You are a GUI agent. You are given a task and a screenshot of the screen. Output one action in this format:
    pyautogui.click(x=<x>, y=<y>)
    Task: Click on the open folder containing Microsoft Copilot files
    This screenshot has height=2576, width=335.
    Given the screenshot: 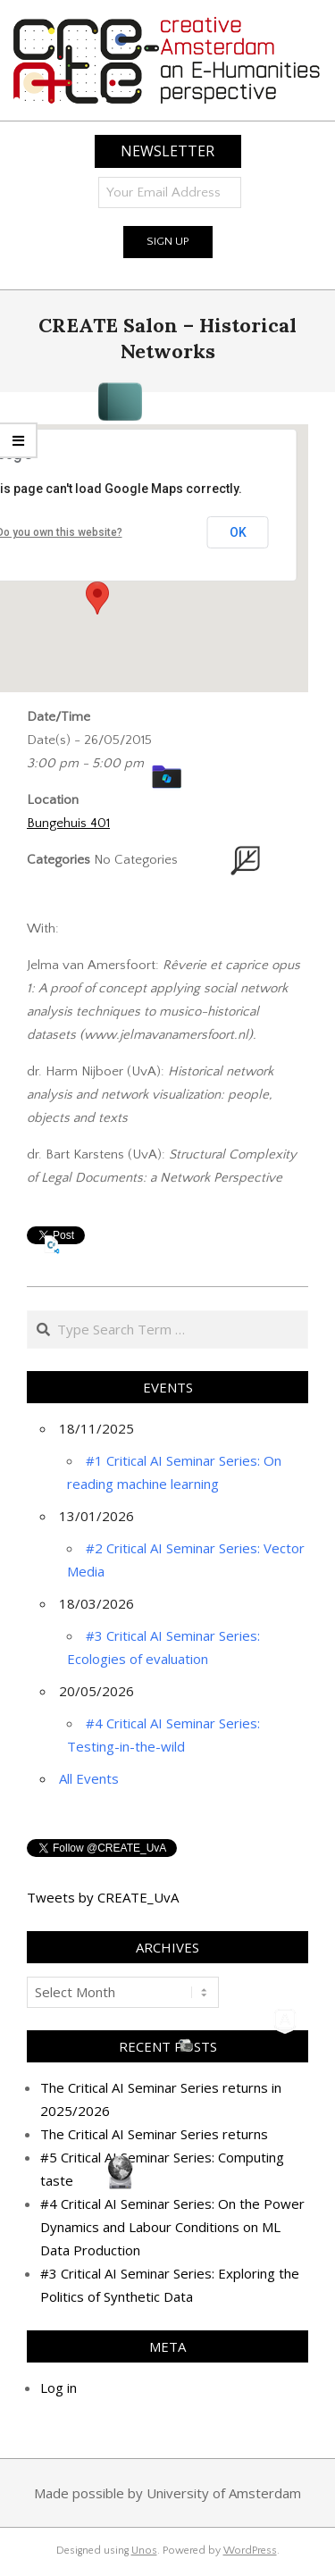 What is the action you would take?
    pyautogui.click(x=166, y=777)
    